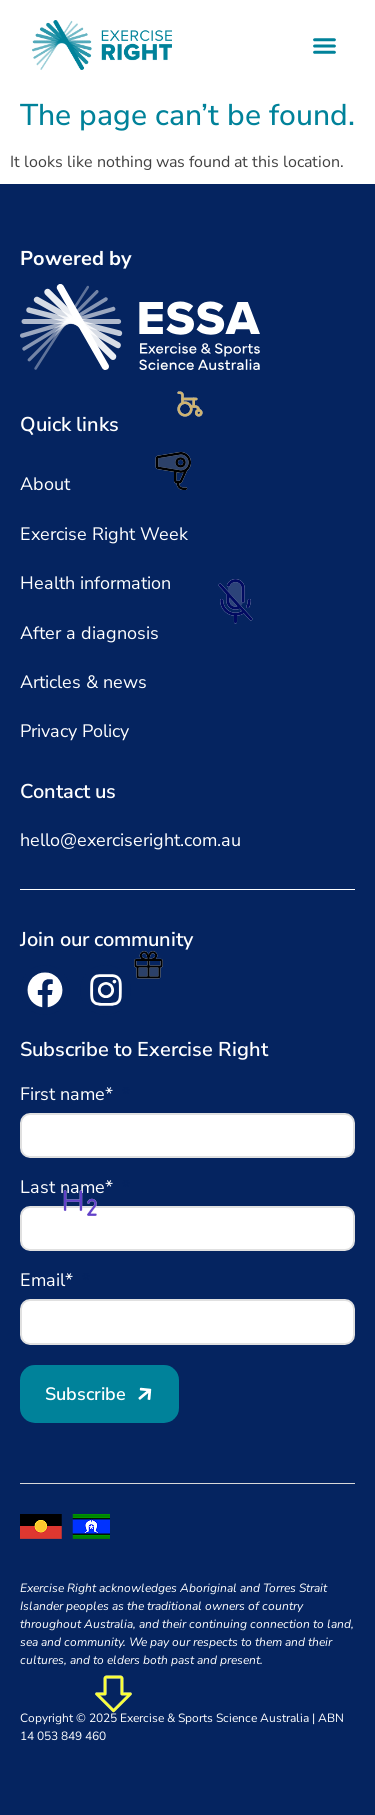 The image size is (375, 1815). Describe the element at coordinates (235, 600) in the screenshot. I see `mute your microphone` at that location.